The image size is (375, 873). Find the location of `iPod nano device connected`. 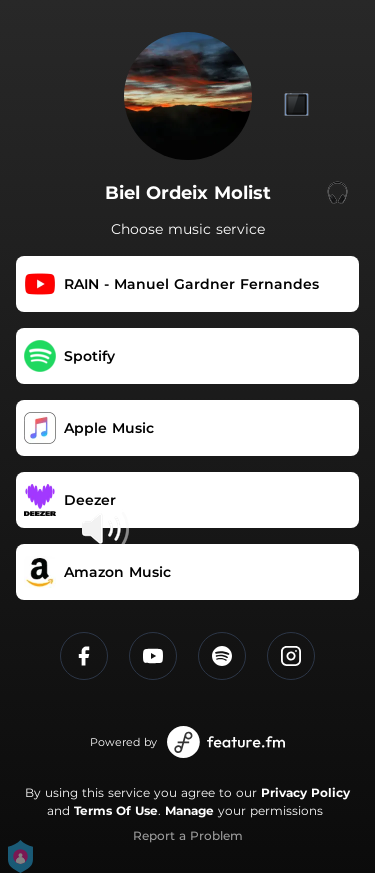

iPod nano device connected is located at coordinates (296, 104).